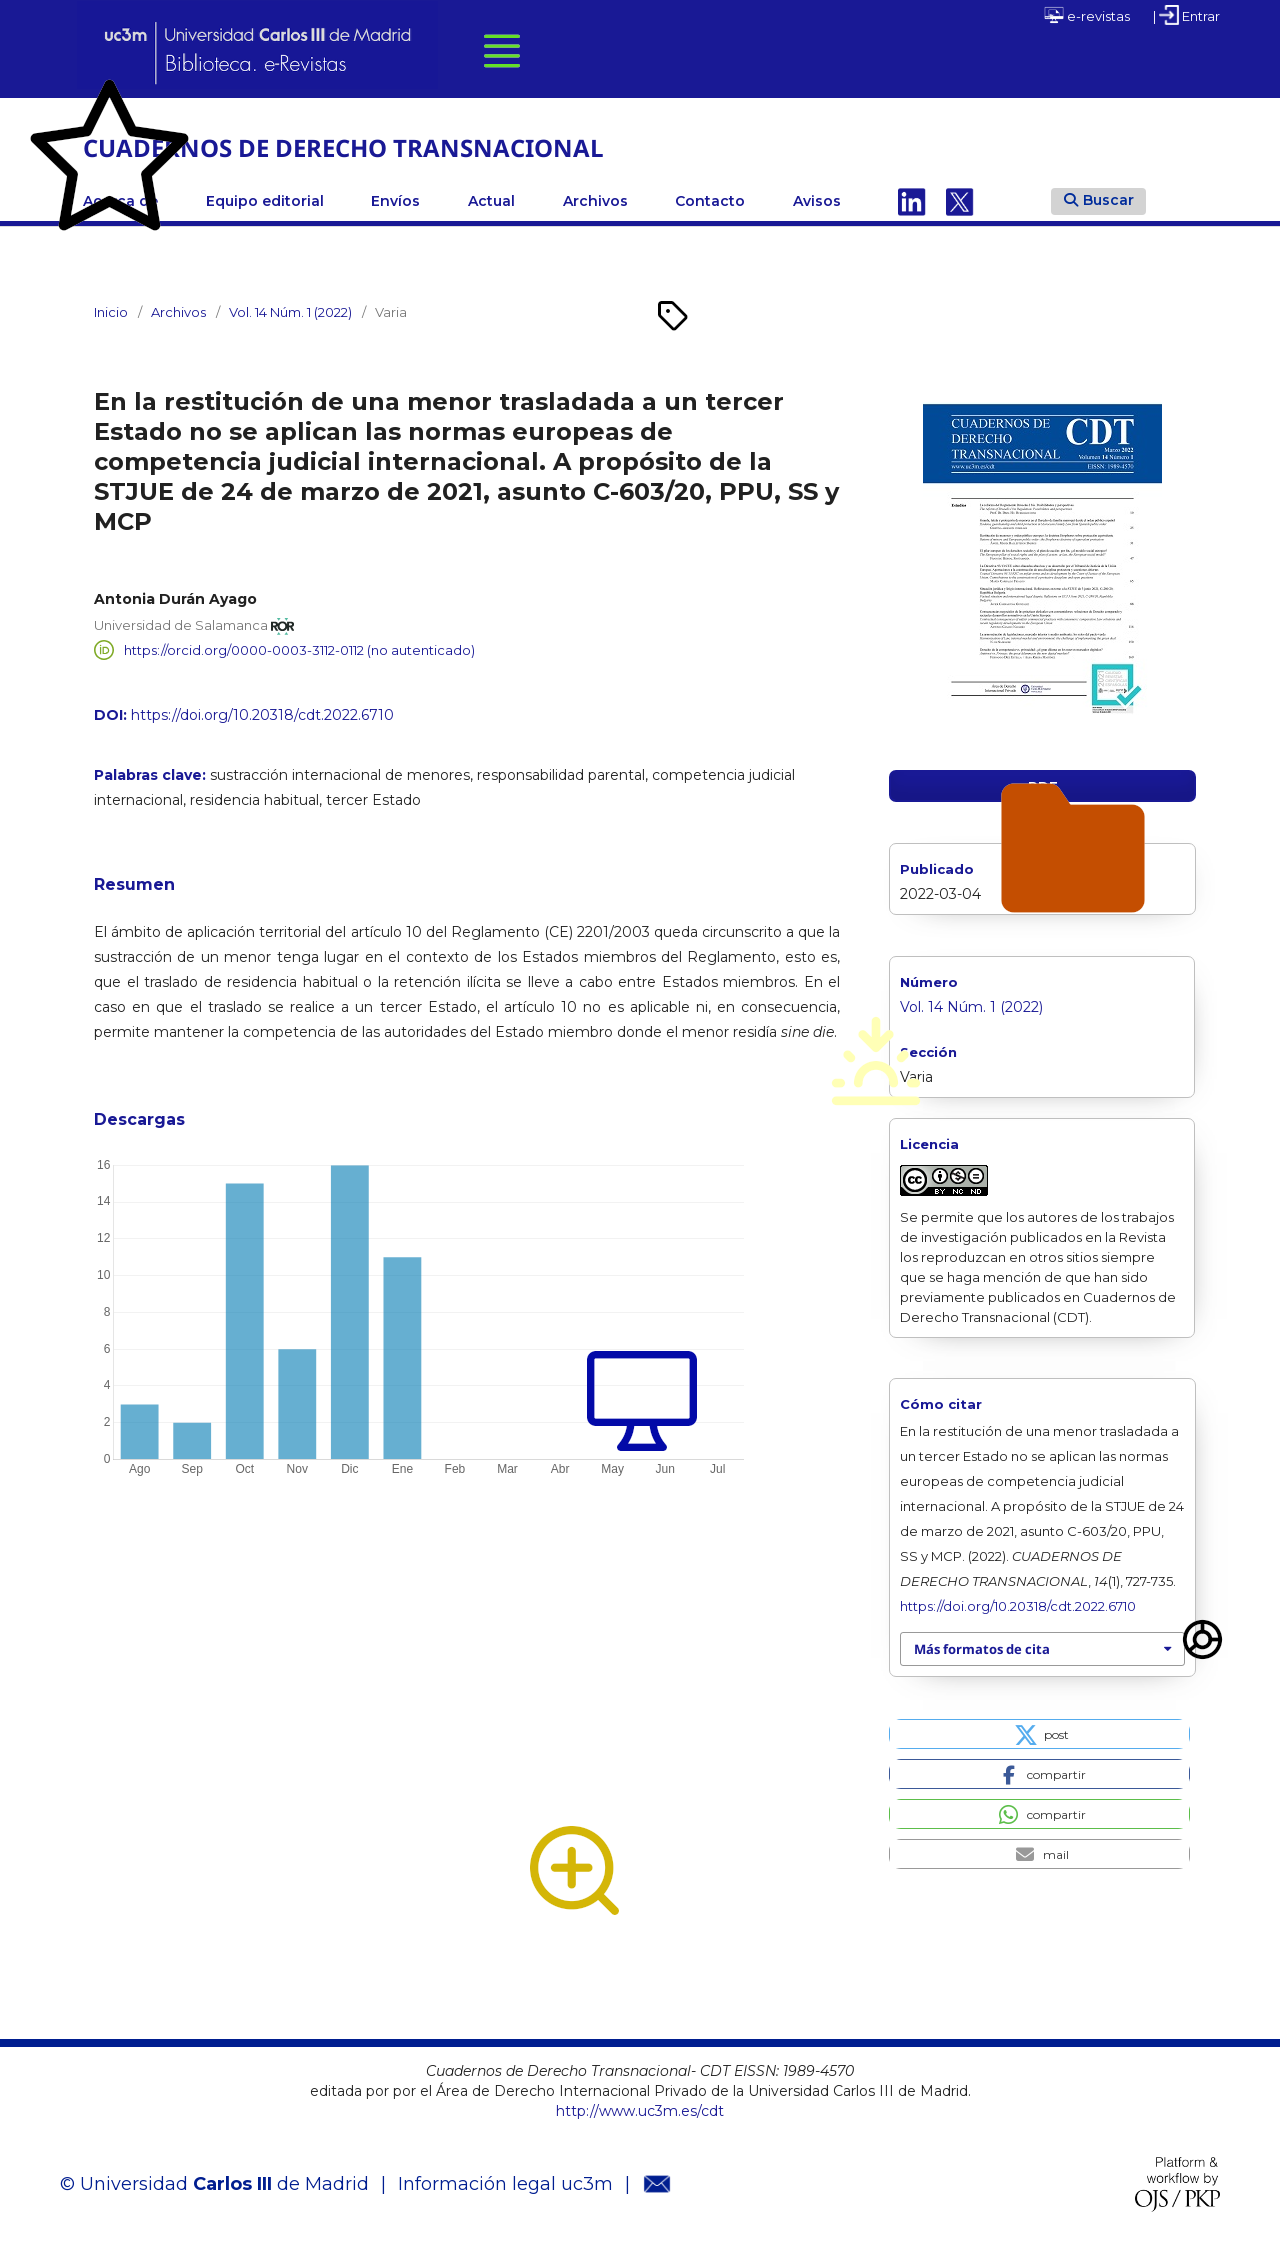 This screenshot has width=1280, height=2247. Describe the element at coordinates (502, 51) in the screenshot. I see `open navigation menu` at that location.